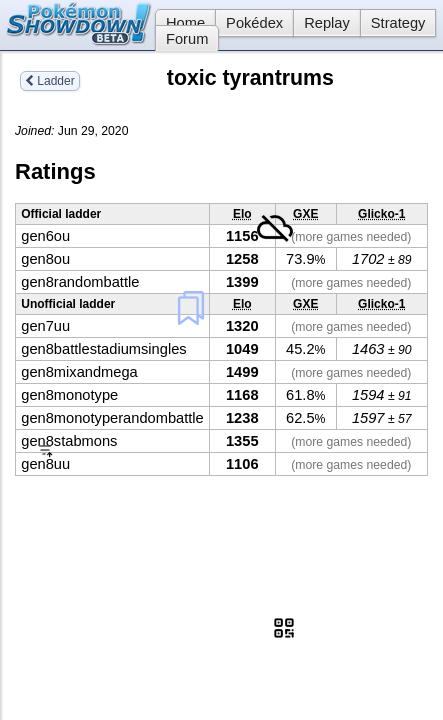 The height and width of the screenshot is (720, 443). Describe the element at coordinates (45, 450) in the screenshot. I see `sort items in ascending order` at that location.